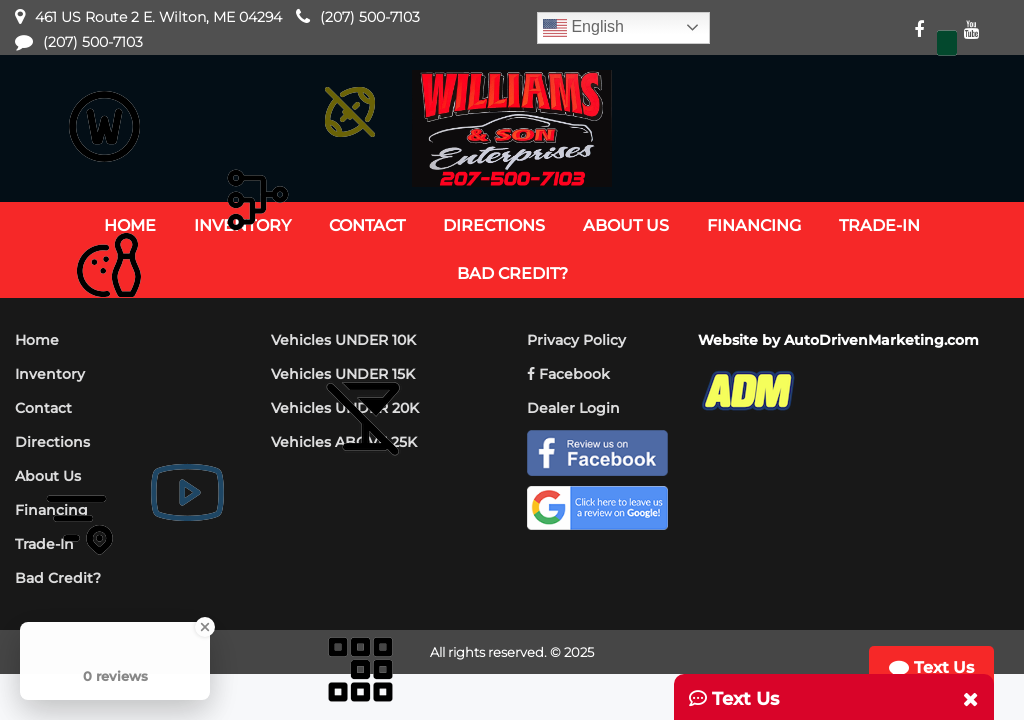 Image resolution: width=1024 pixels, height=720 pixels. What do you see at coordinates (187, 492) in the screenshot?
I see `open youtube` at bounding box center [187, 492].